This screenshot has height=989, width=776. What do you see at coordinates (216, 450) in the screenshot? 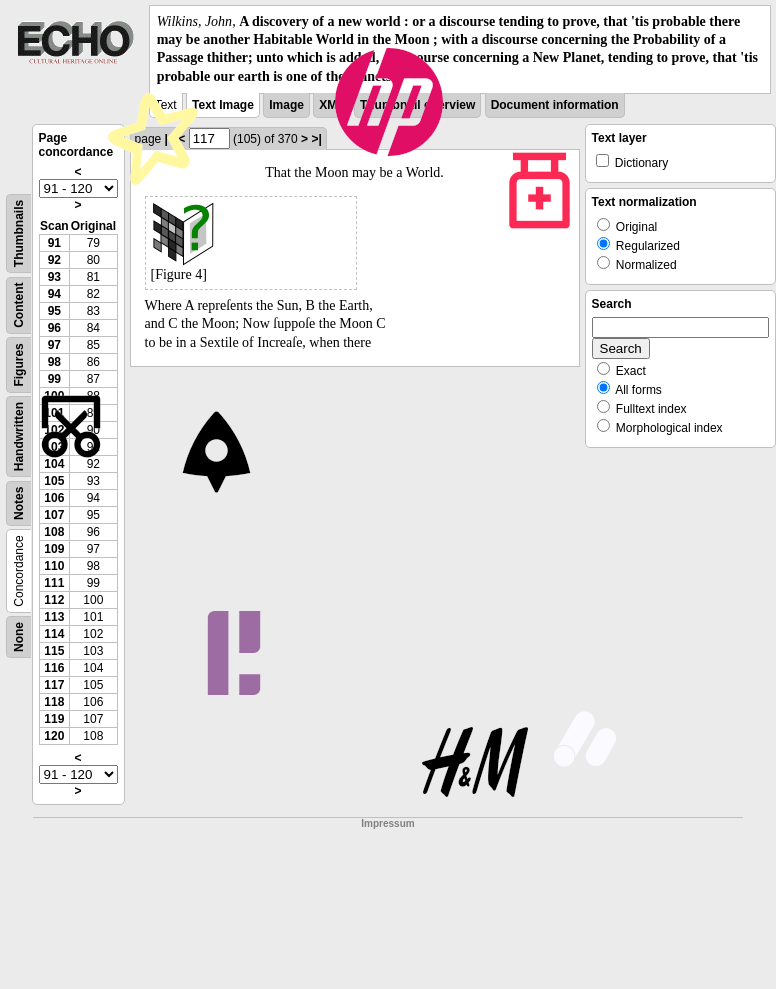
I see `launch or start an application` at bounding box center [216, 450].